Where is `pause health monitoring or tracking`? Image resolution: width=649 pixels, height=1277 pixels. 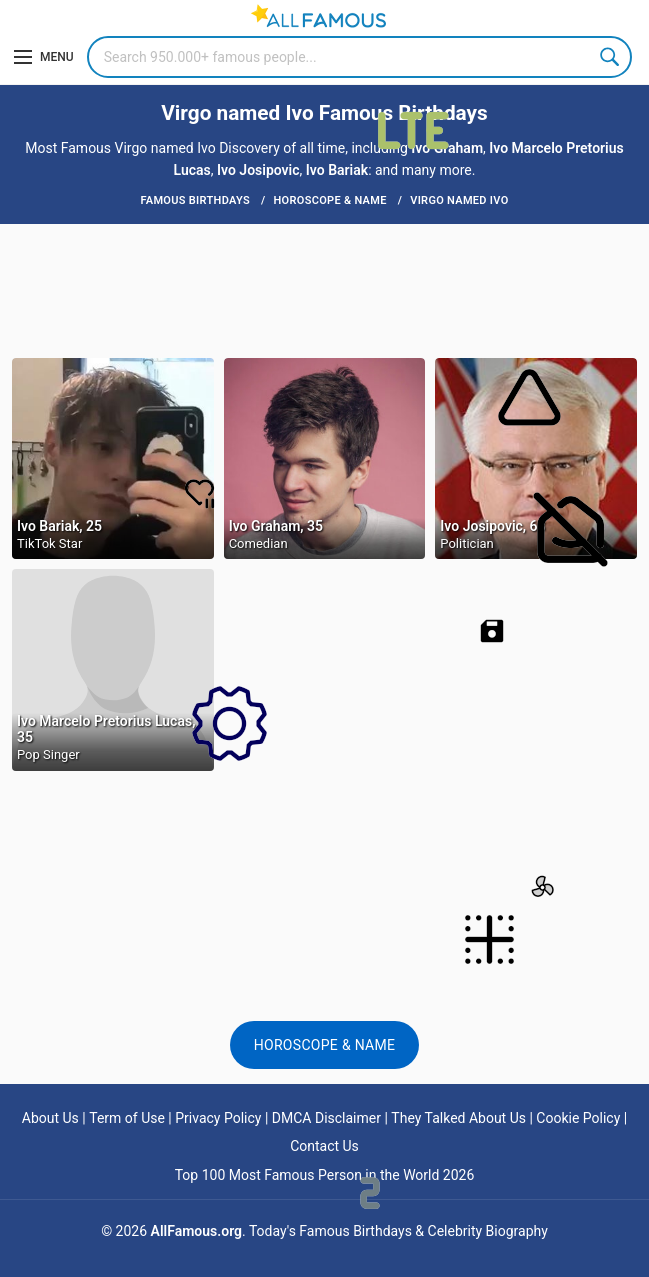 pause health monitoring or tracking is located at coordinates (199, 492).